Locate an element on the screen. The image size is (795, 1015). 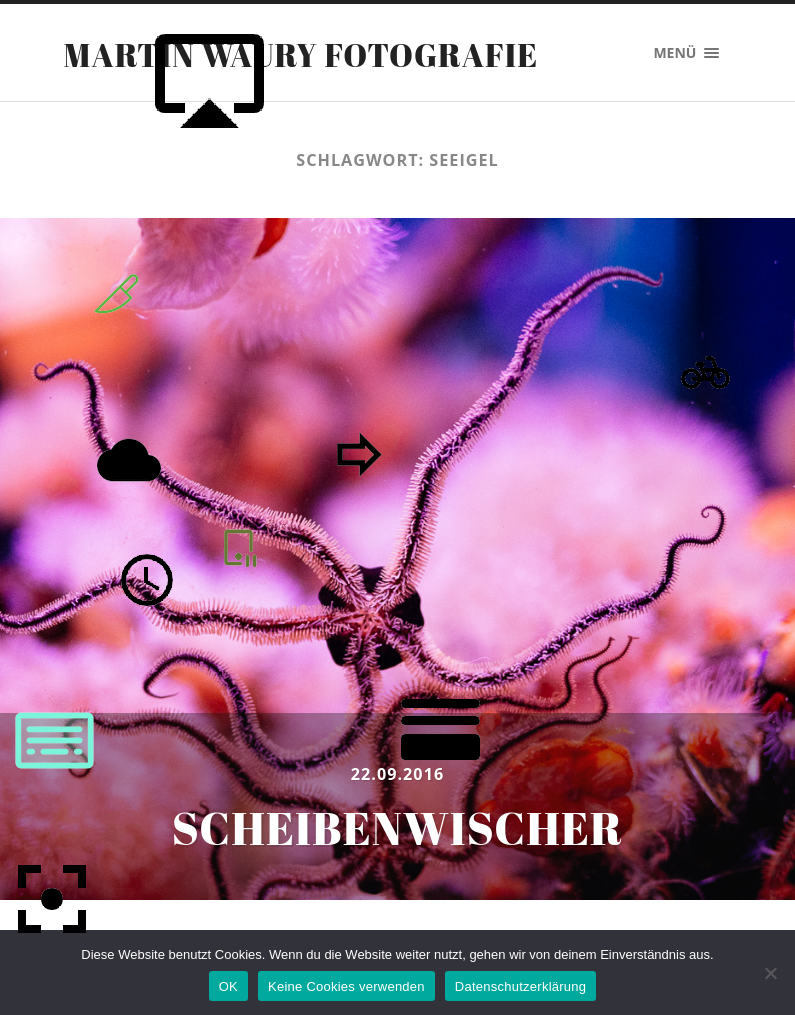
pause media playback on tablet device is located at coordinates (238, 547).